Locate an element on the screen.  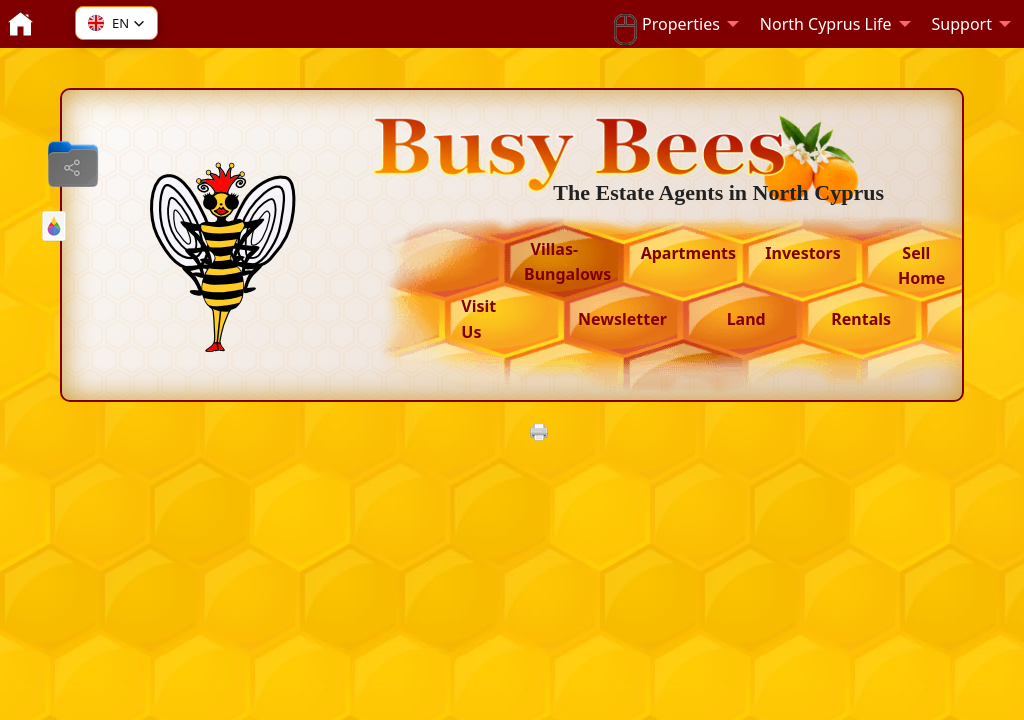
file type indicator for IT87 hardware monitor configuration is located at coordinates (54, 226).